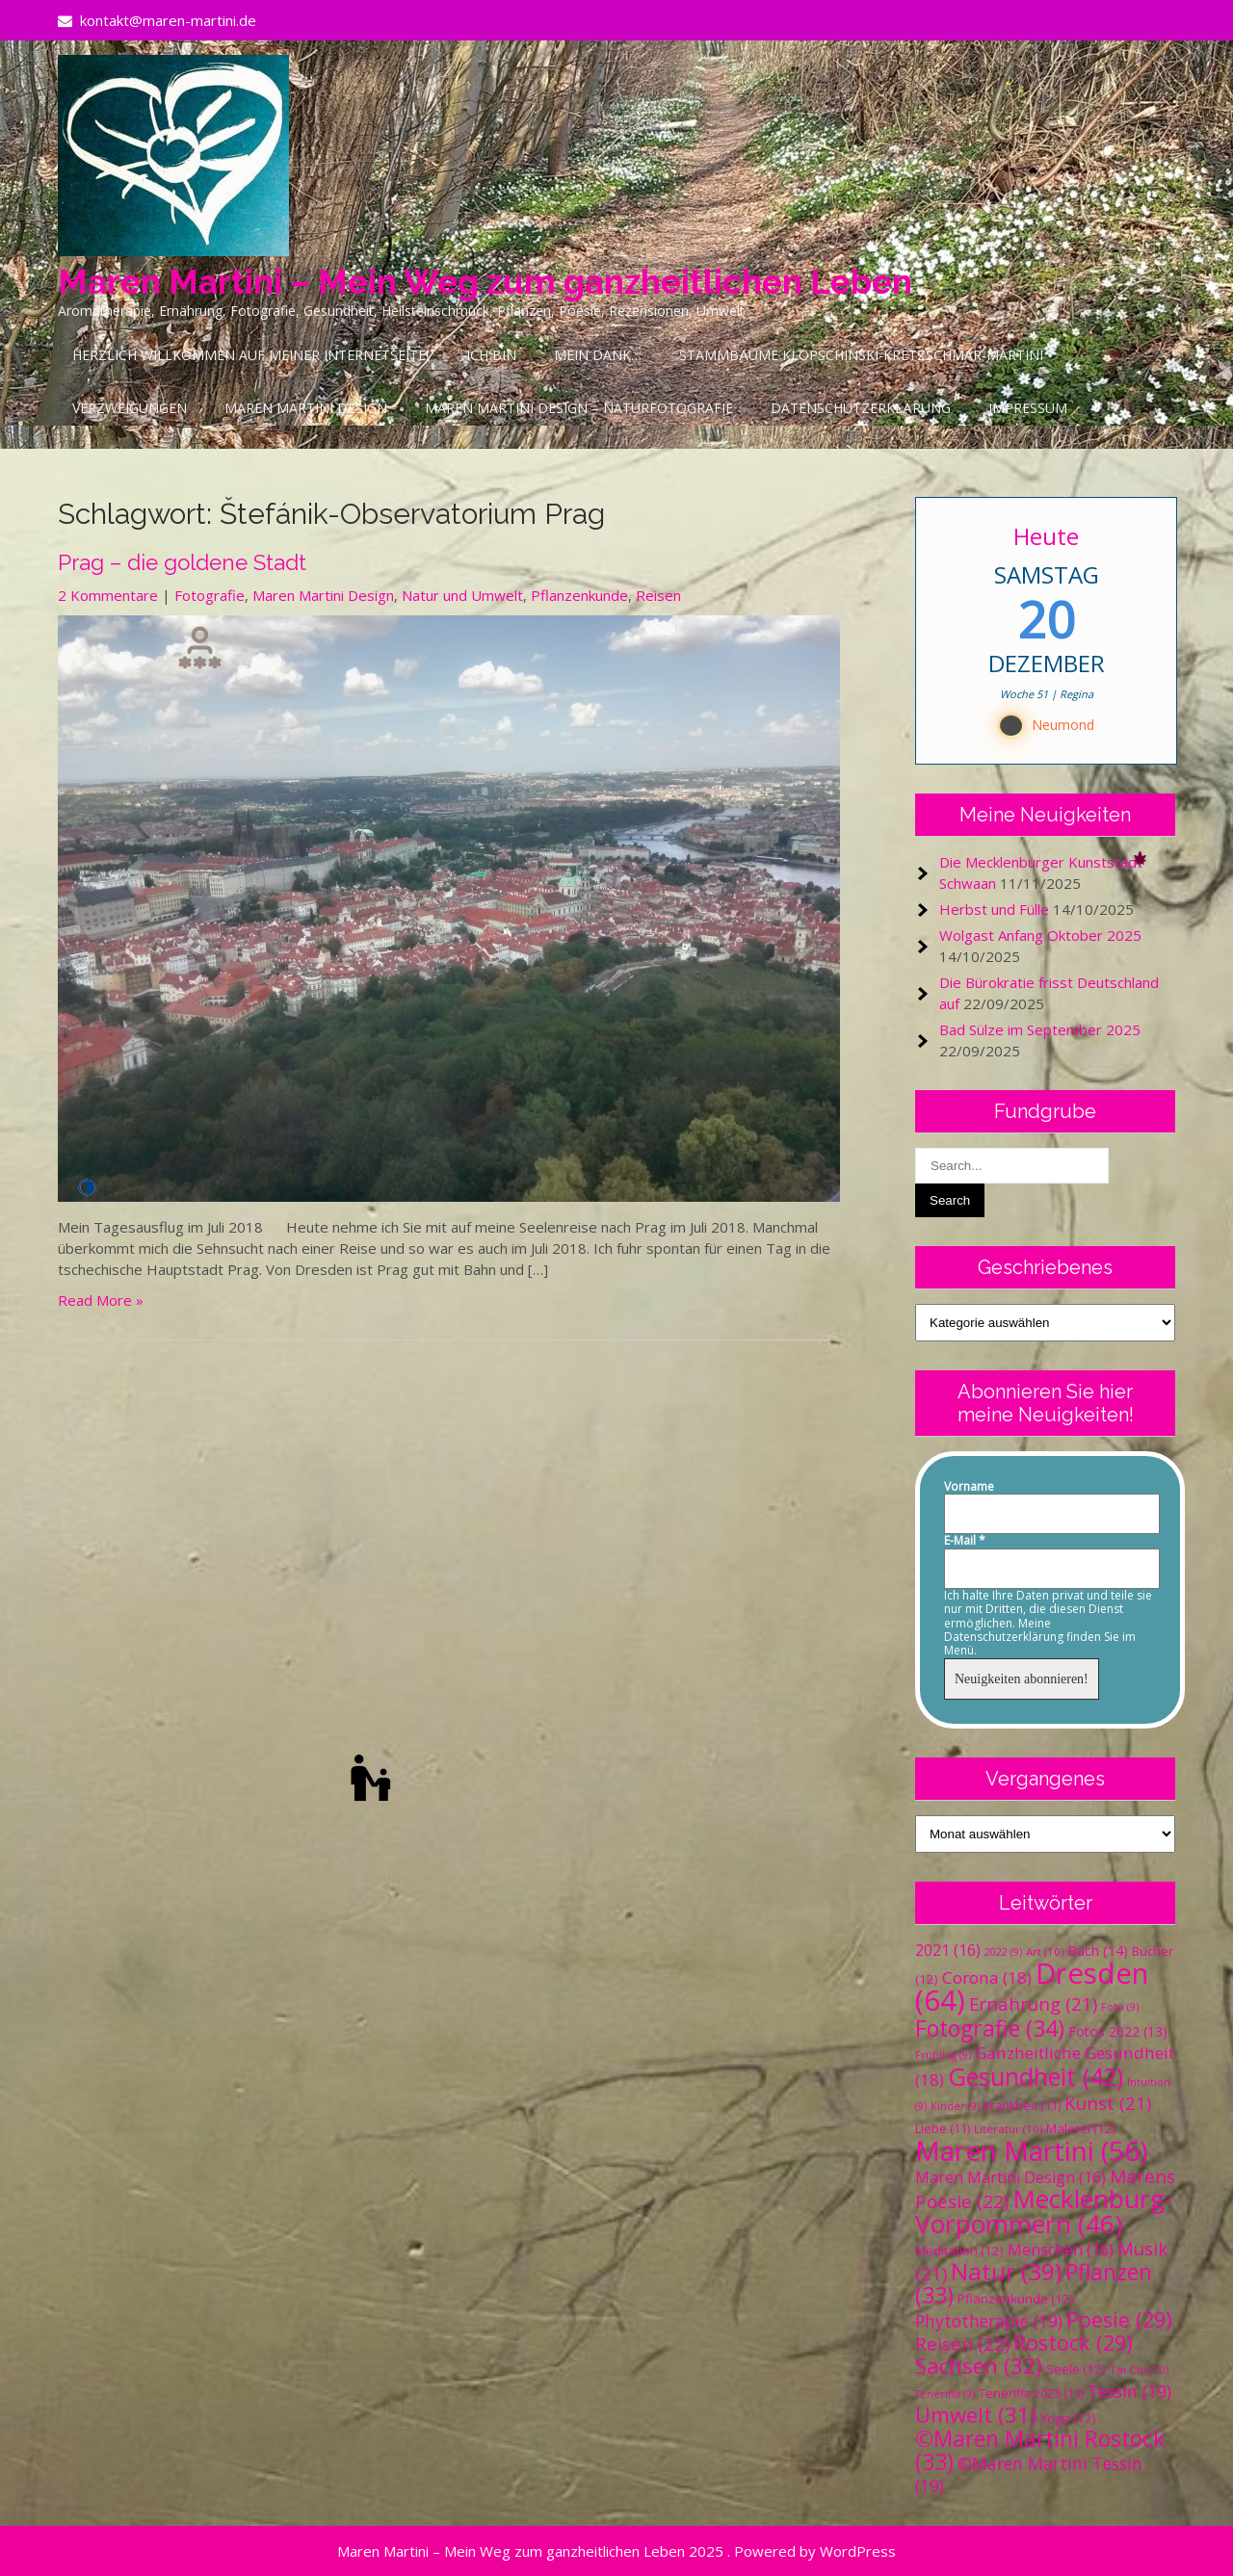 The image size is (1233, 2576). Describe the element at coordinates (372, 1778) in the screenshot. I see `parental supervision required` at that location.